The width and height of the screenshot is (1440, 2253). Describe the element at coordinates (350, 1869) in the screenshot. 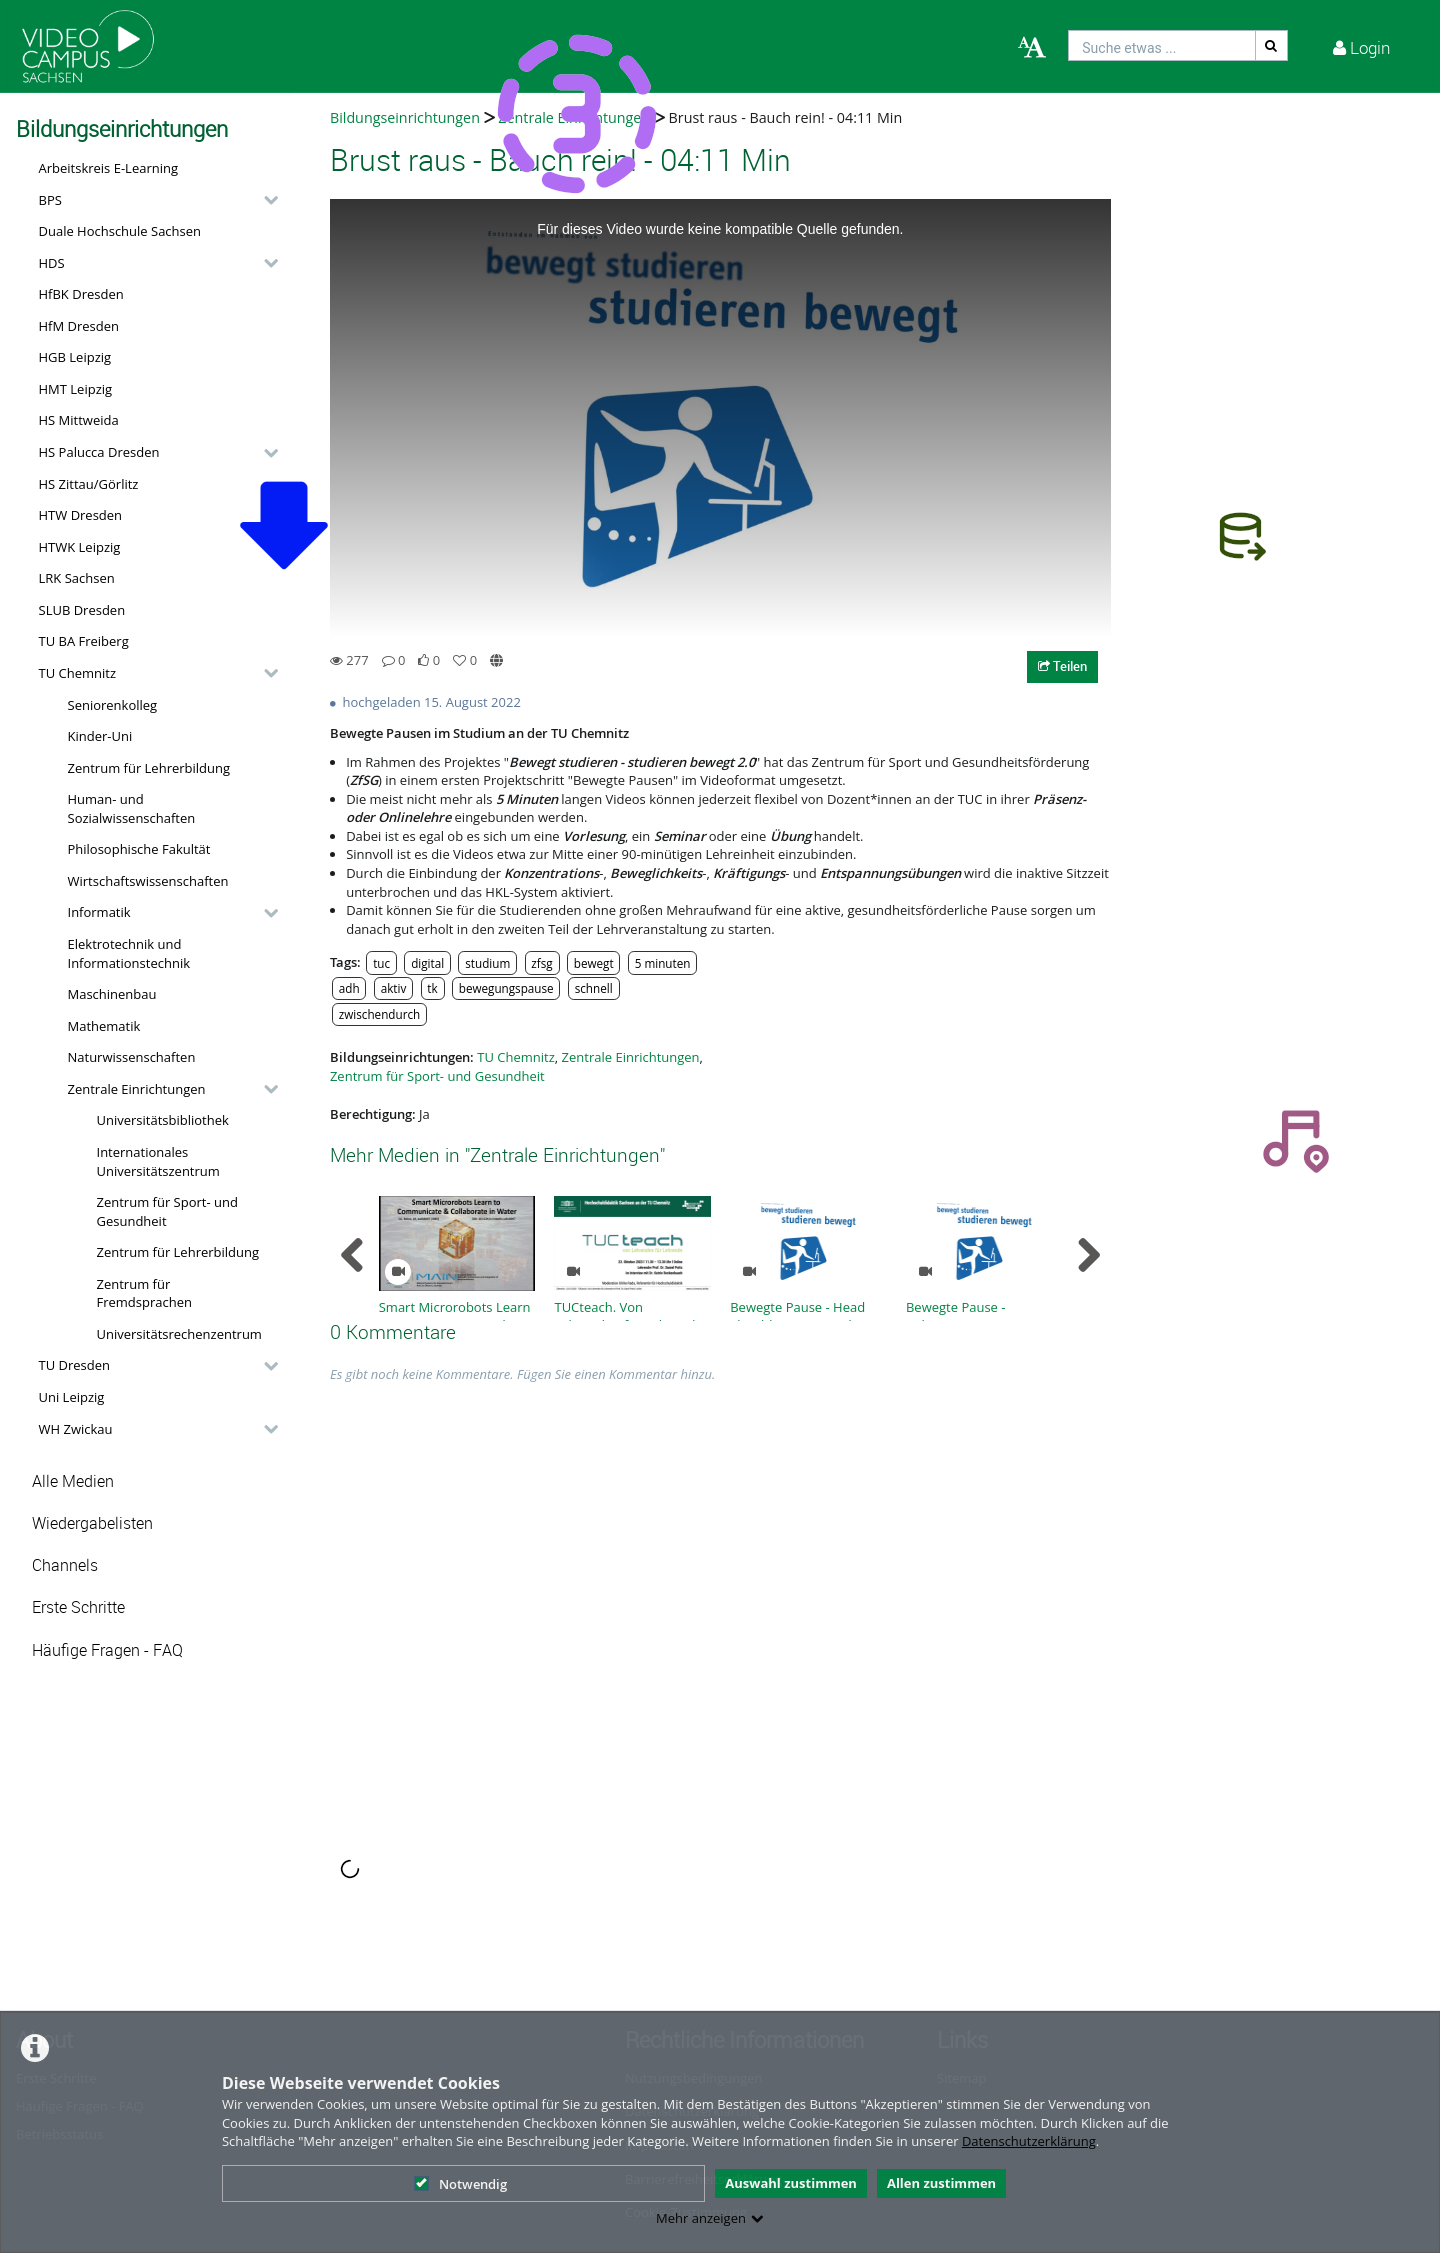

I see `loading content in progress` at that location.